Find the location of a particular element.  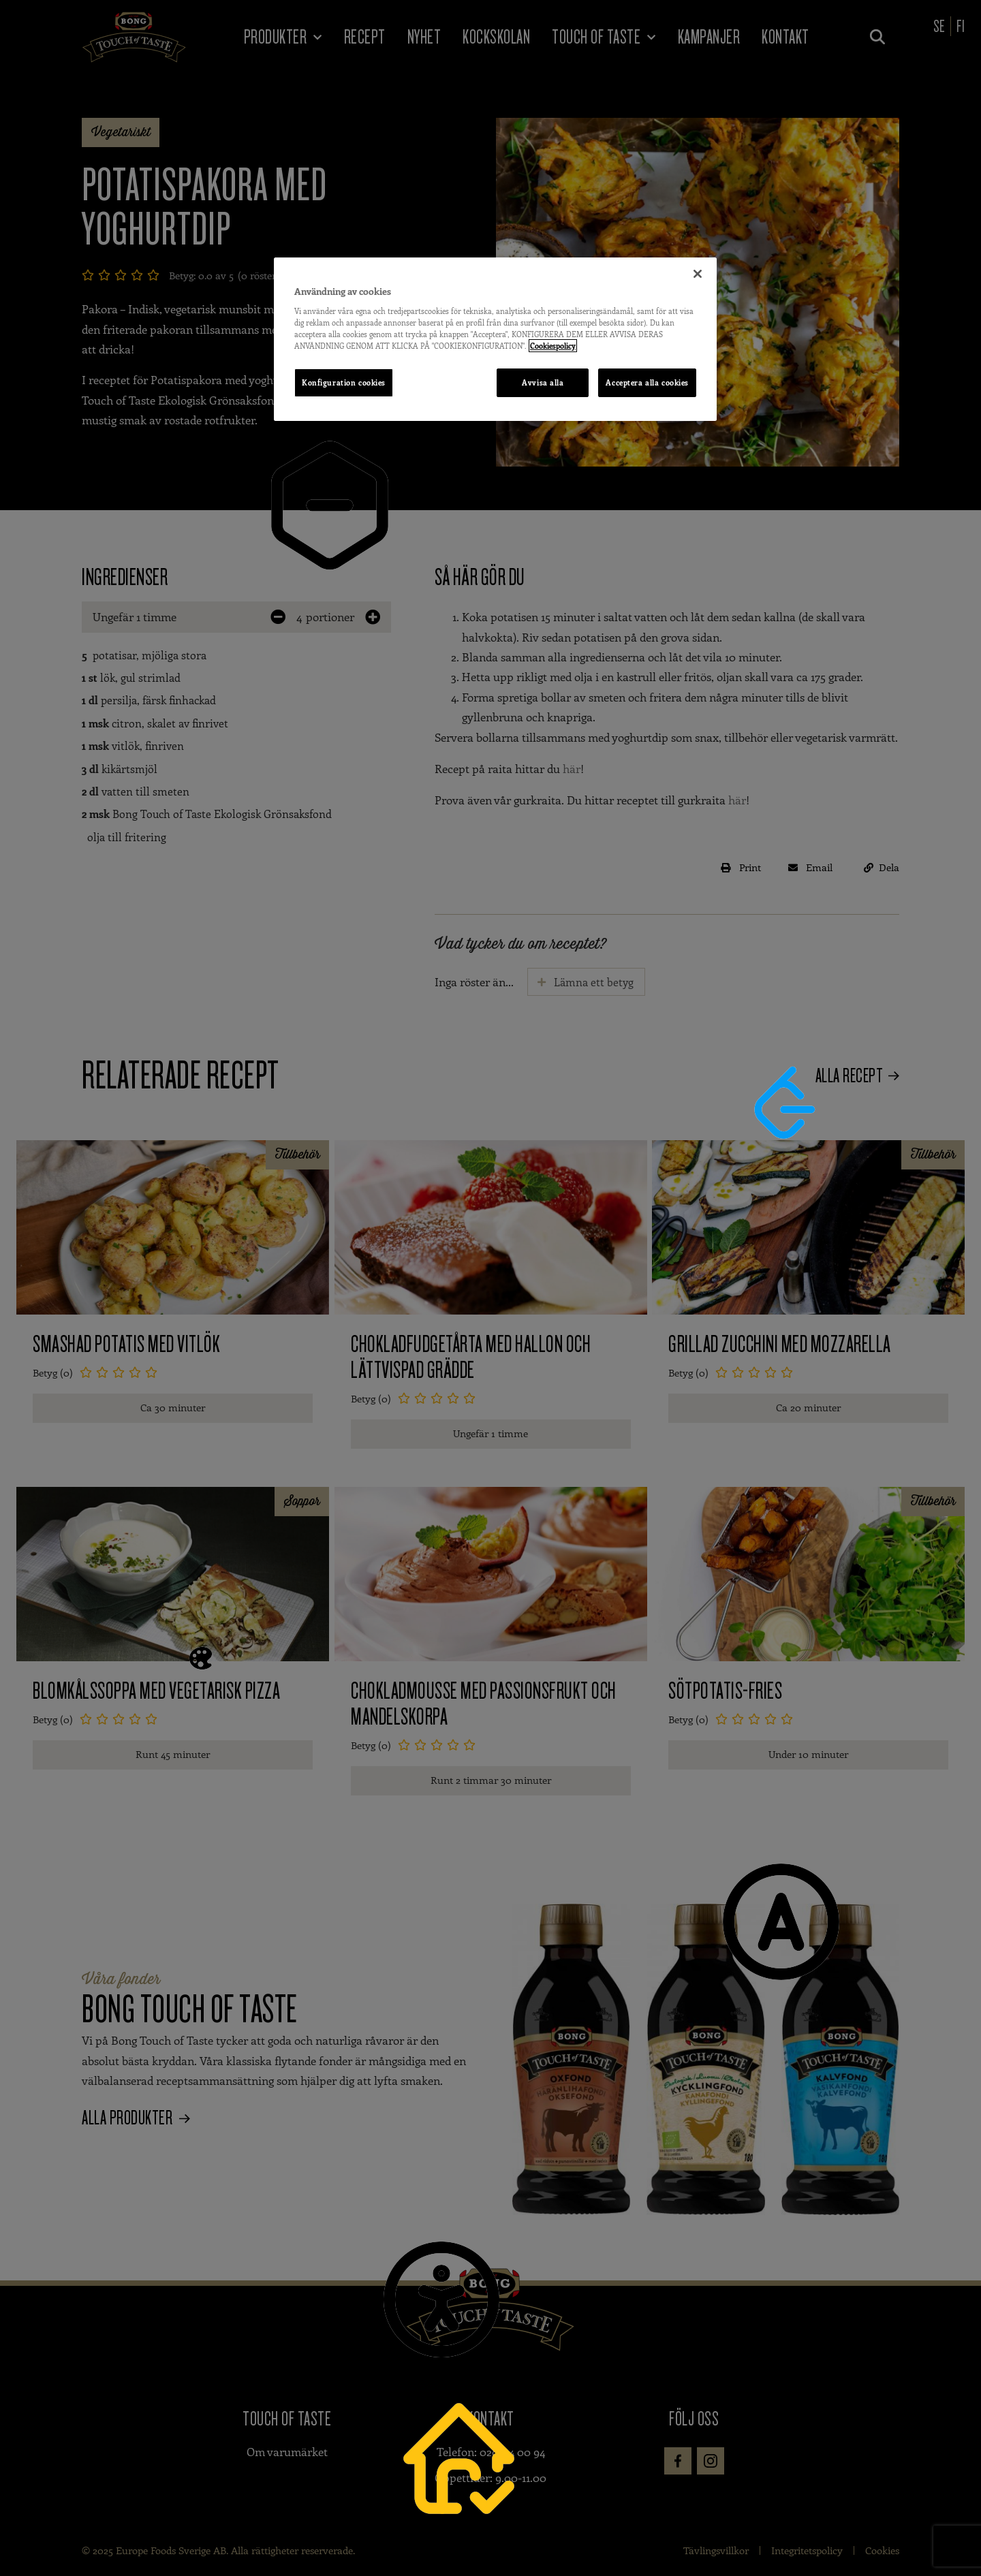

indicates accessibility features are available is located at coordinates (441, 2299).